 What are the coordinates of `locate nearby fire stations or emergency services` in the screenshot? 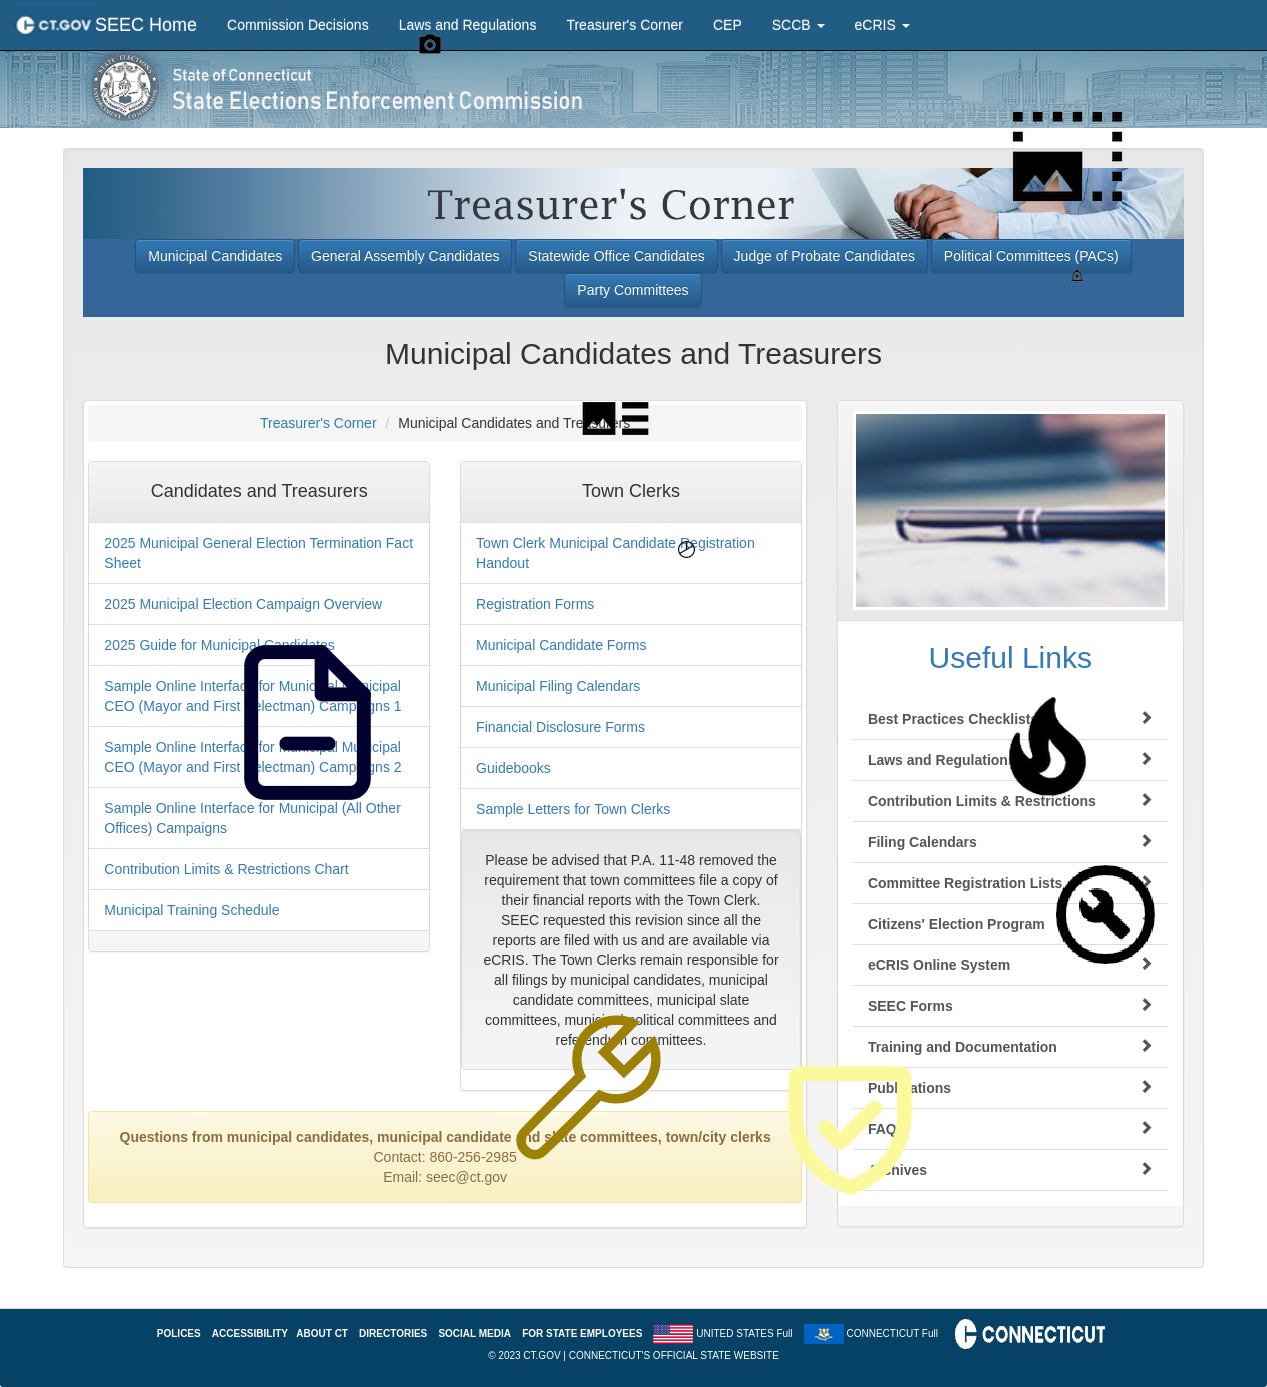 It's located at (1047, 747).